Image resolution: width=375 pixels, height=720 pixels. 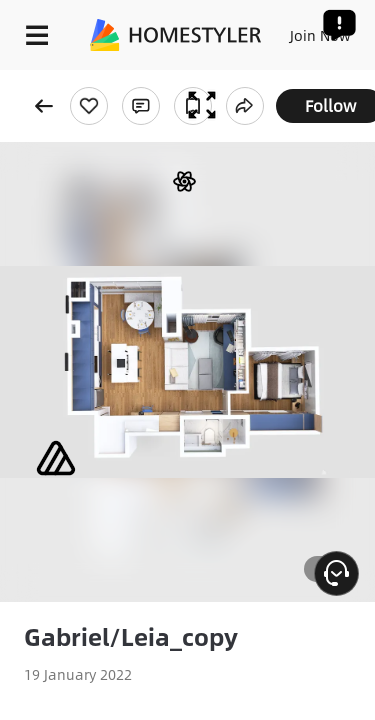 I want to click on expand to full screen mode, so click(x=202, y=105).